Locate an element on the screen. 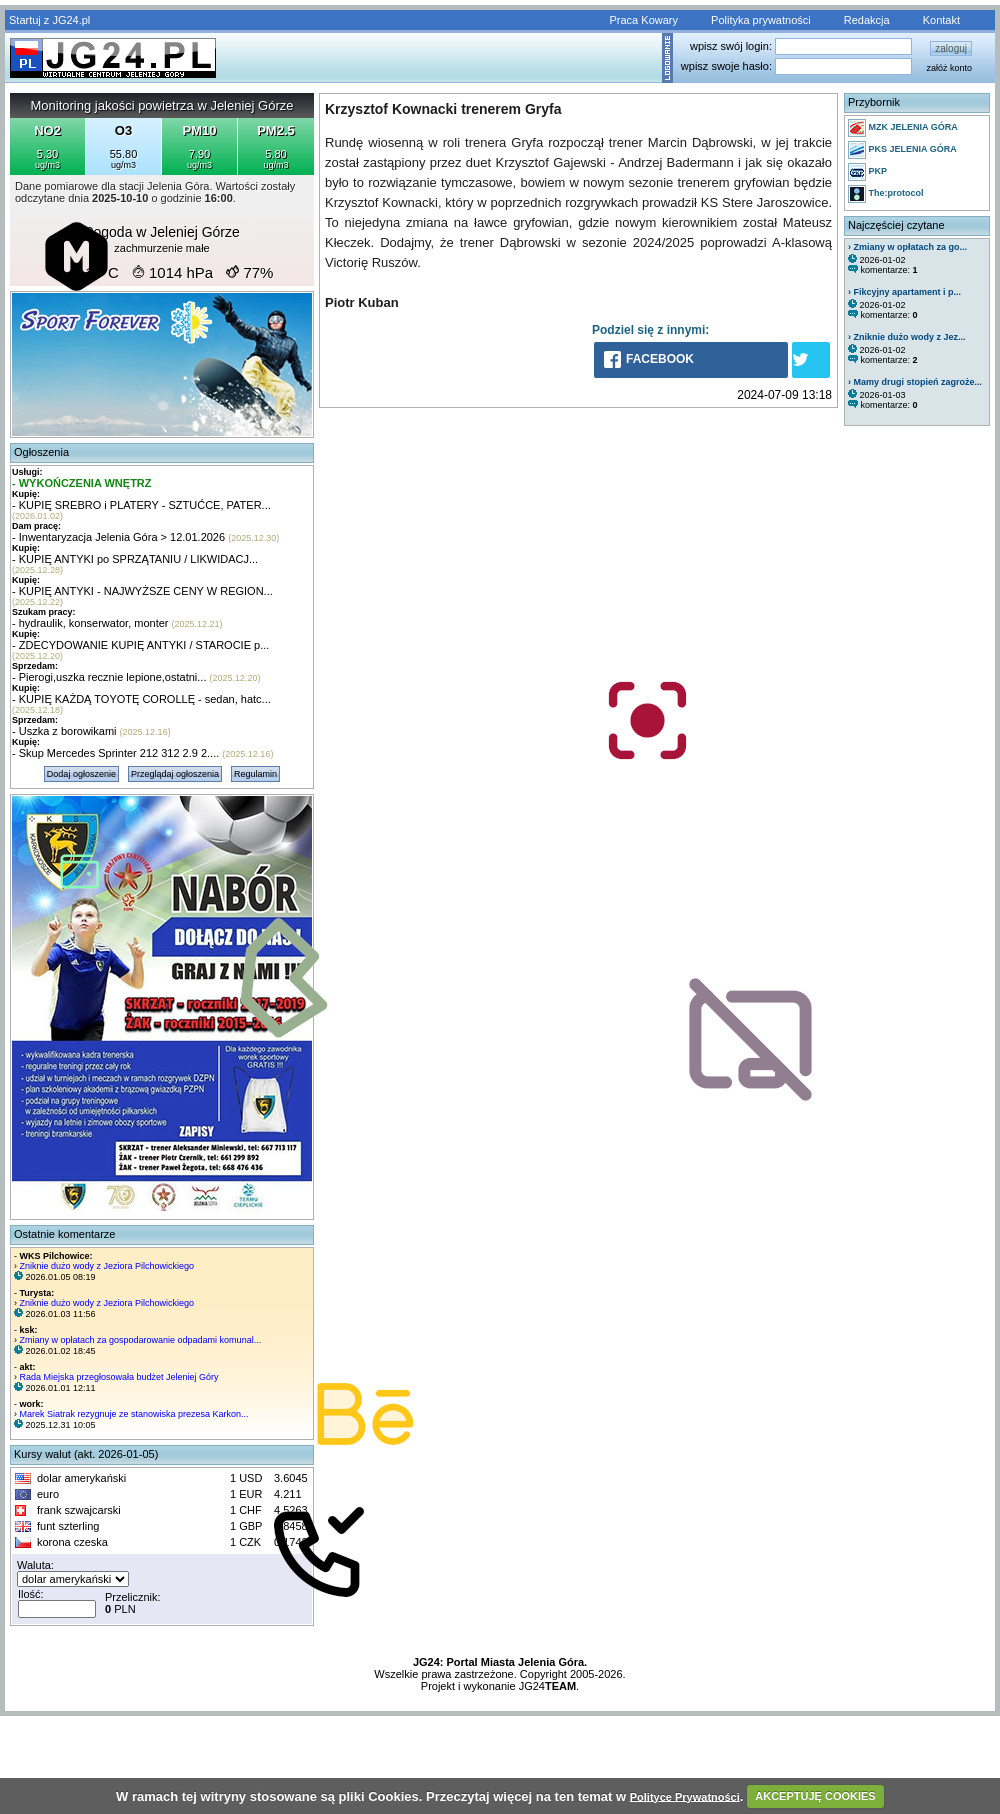  capture a photo or screenshot is located at coordinates (647, 720).